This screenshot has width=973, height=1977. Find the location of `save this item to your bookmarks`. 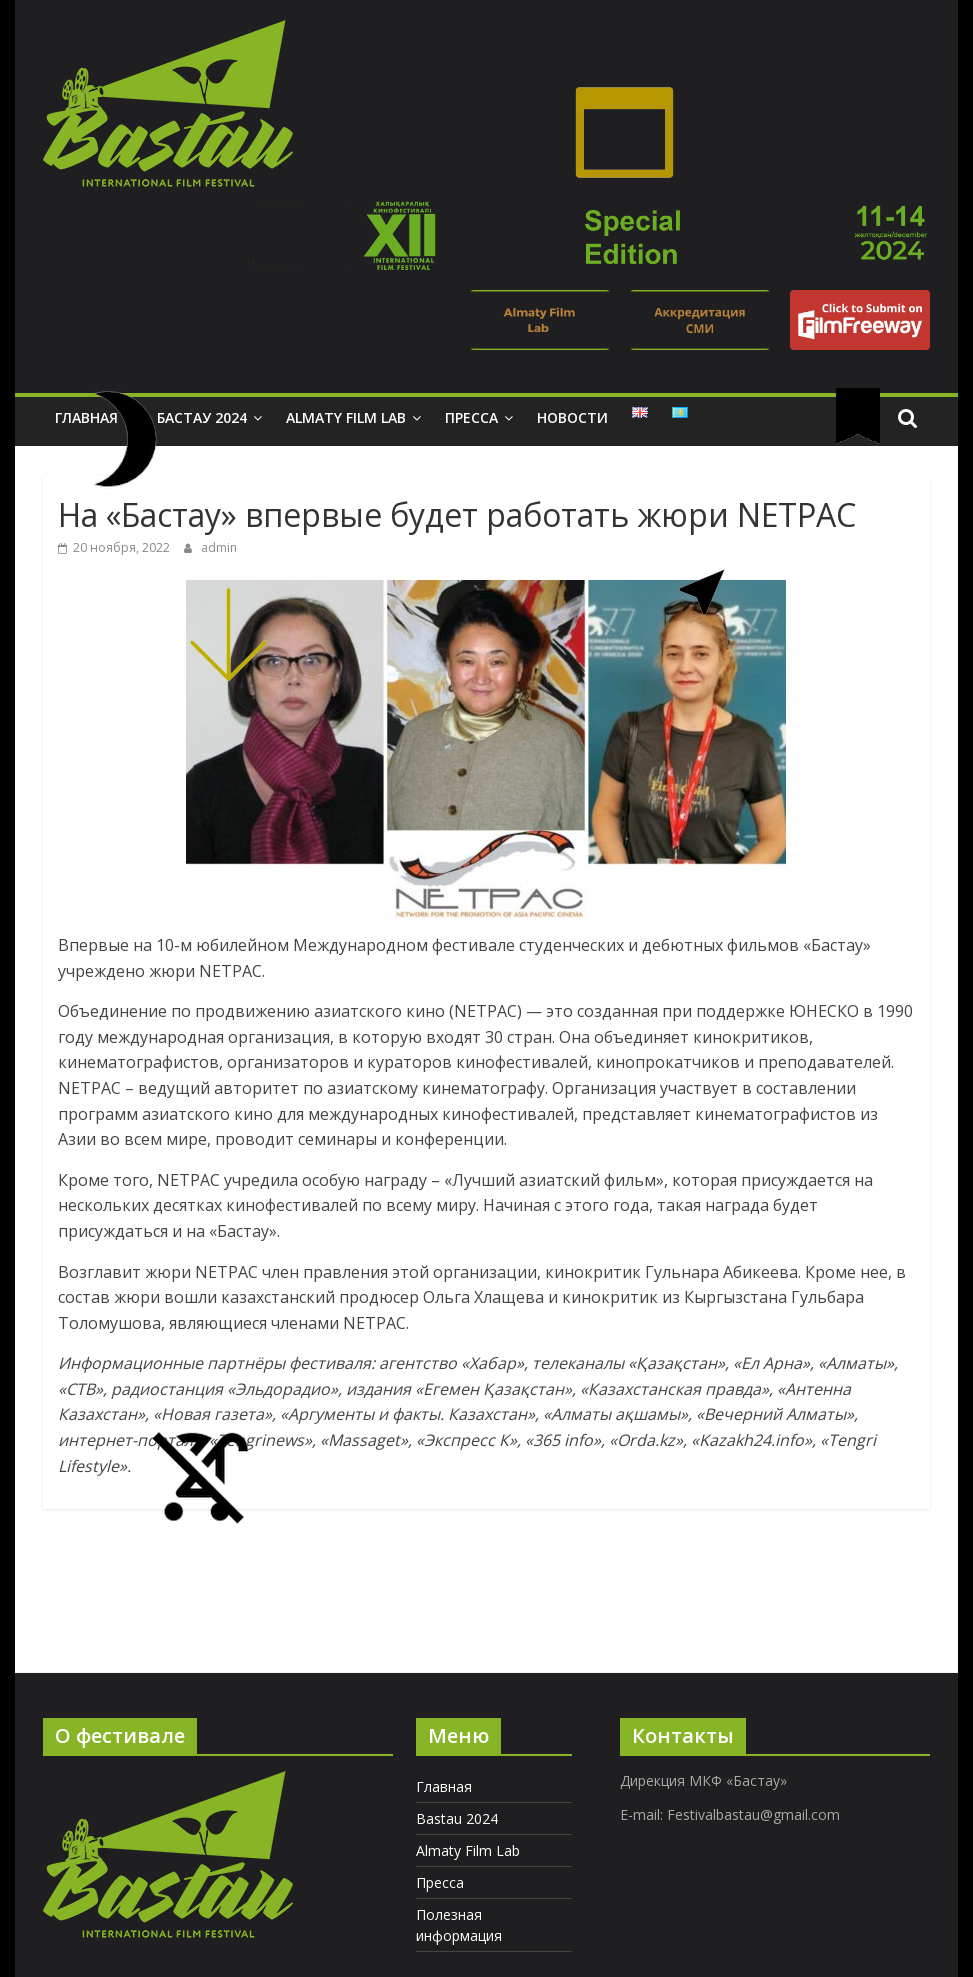

save this item to your bookmarks is located at coordinates (858, 416).